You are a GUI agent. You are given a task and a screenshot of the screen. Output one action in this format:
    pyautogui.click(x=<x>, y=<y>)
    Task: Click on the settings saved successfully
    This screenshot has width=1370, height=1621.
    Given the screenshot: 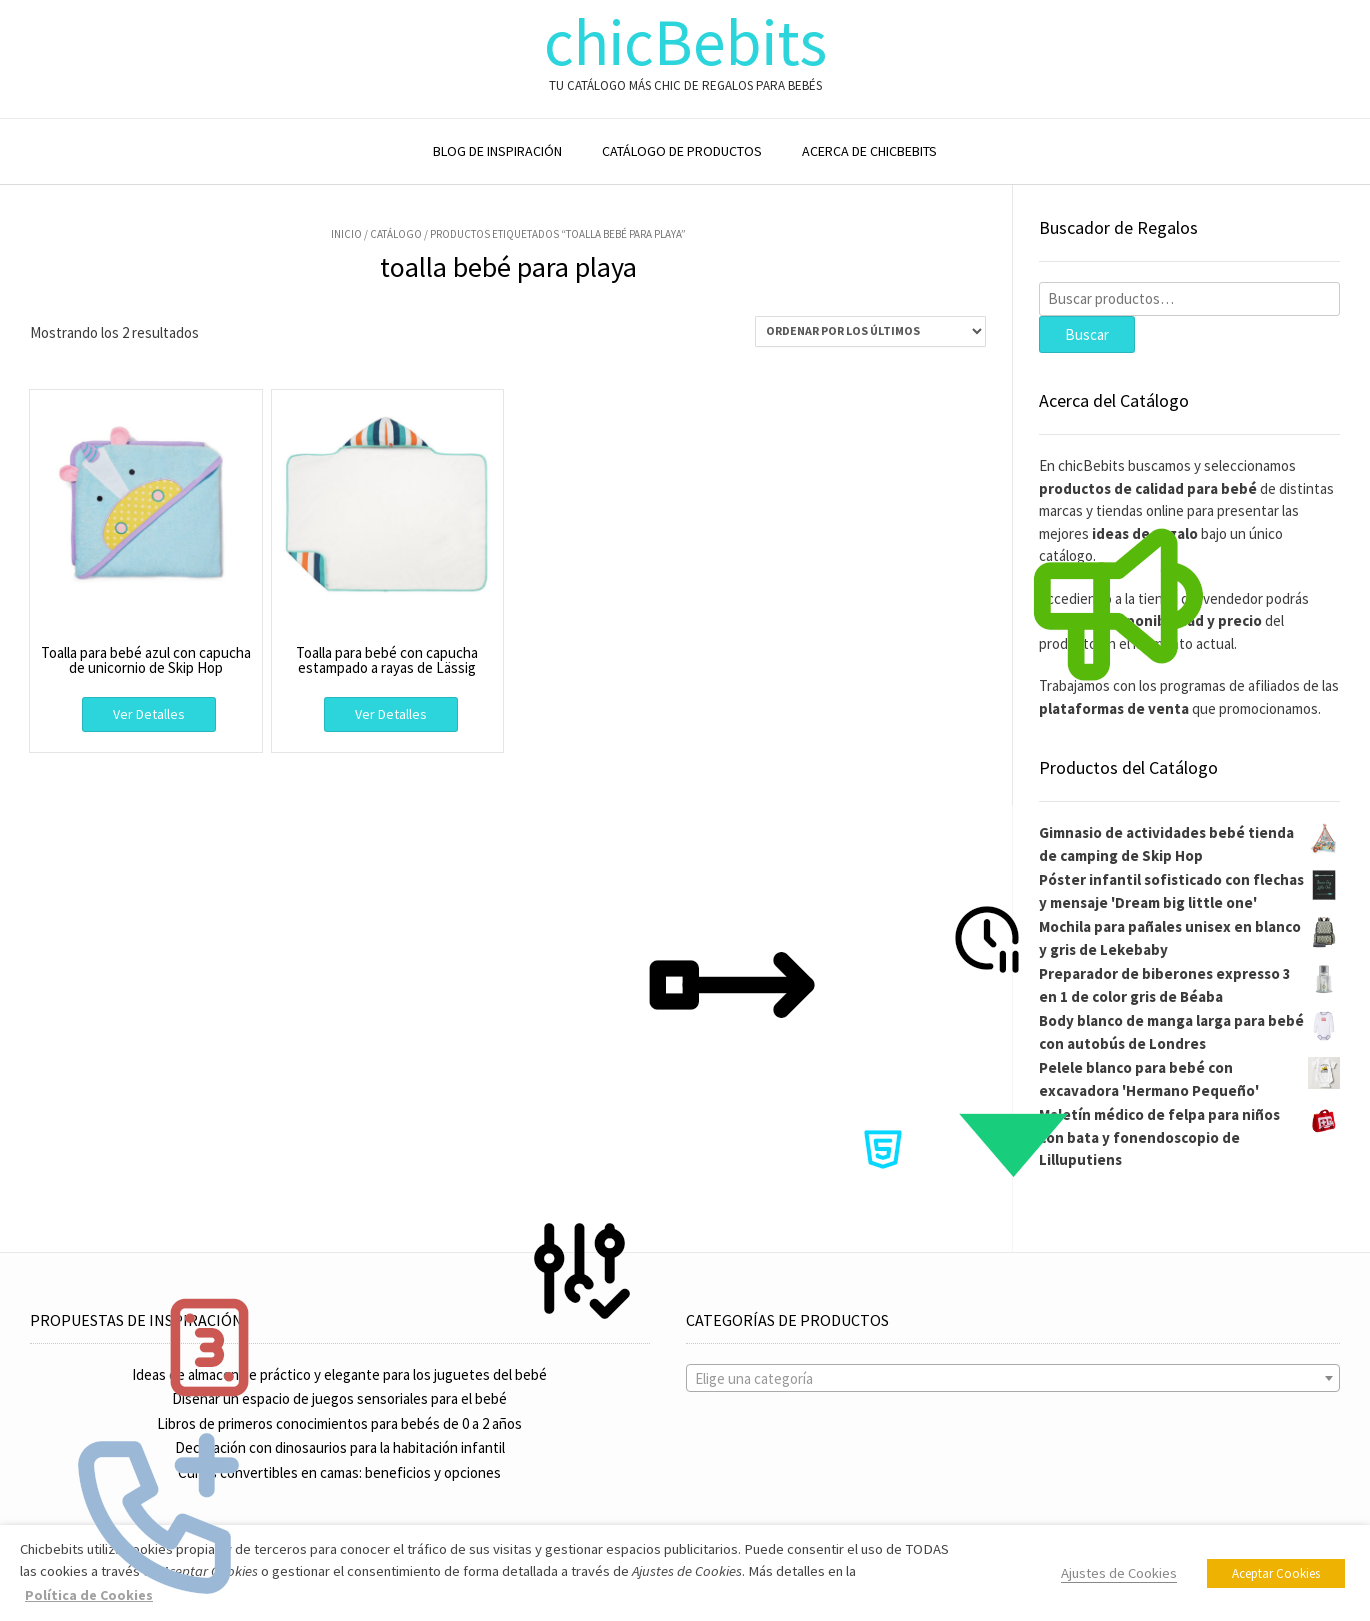 What is the action you would take?
    pyautogui.click(x=579, y=1268)
    